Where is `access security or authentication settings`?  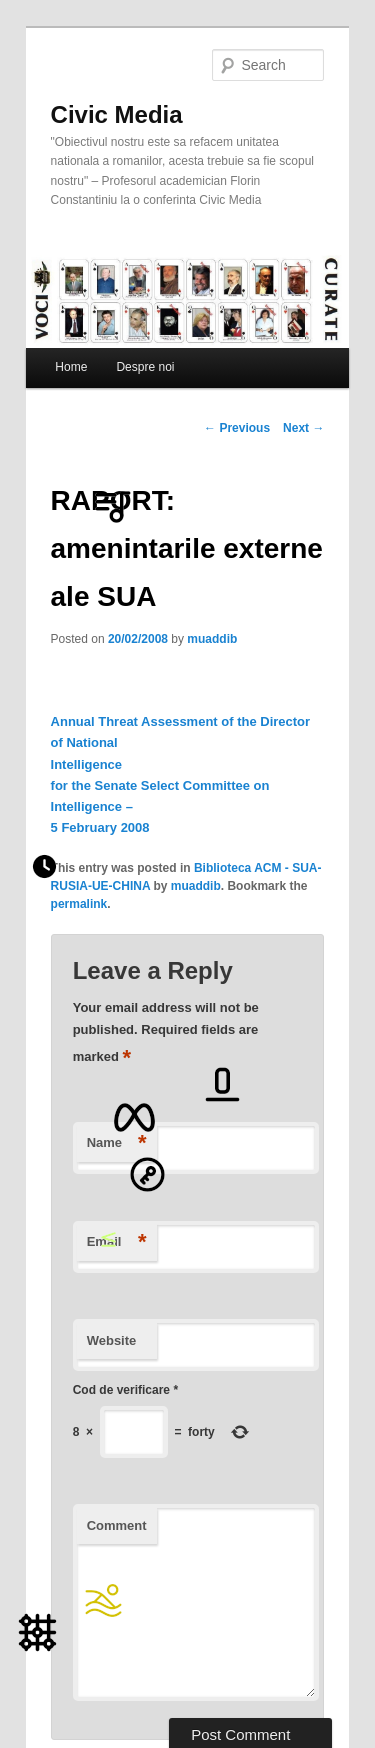 access security or authentication settings is located at coordinates (147, 1174).